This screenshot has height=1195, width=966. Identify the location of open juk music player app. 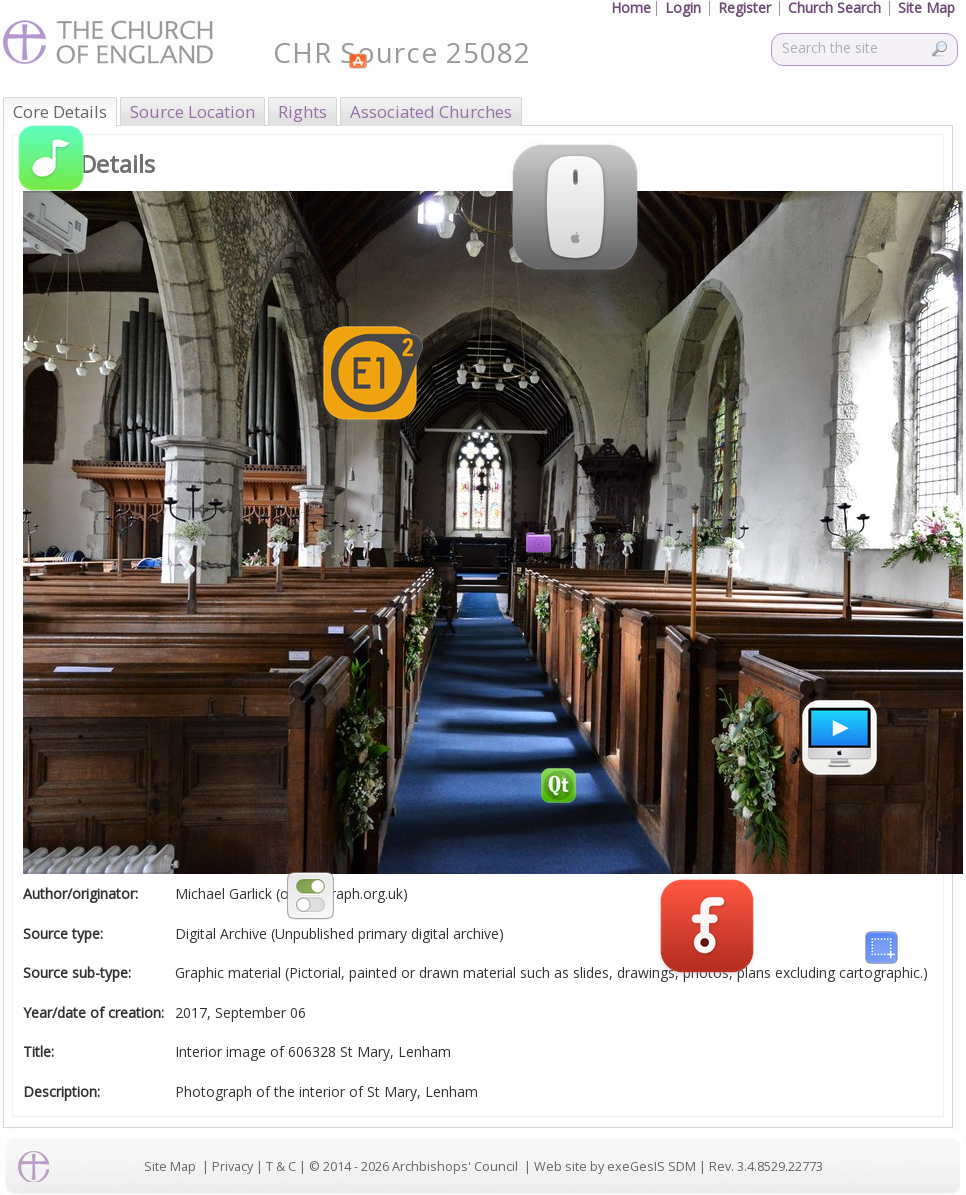
(51, 158).